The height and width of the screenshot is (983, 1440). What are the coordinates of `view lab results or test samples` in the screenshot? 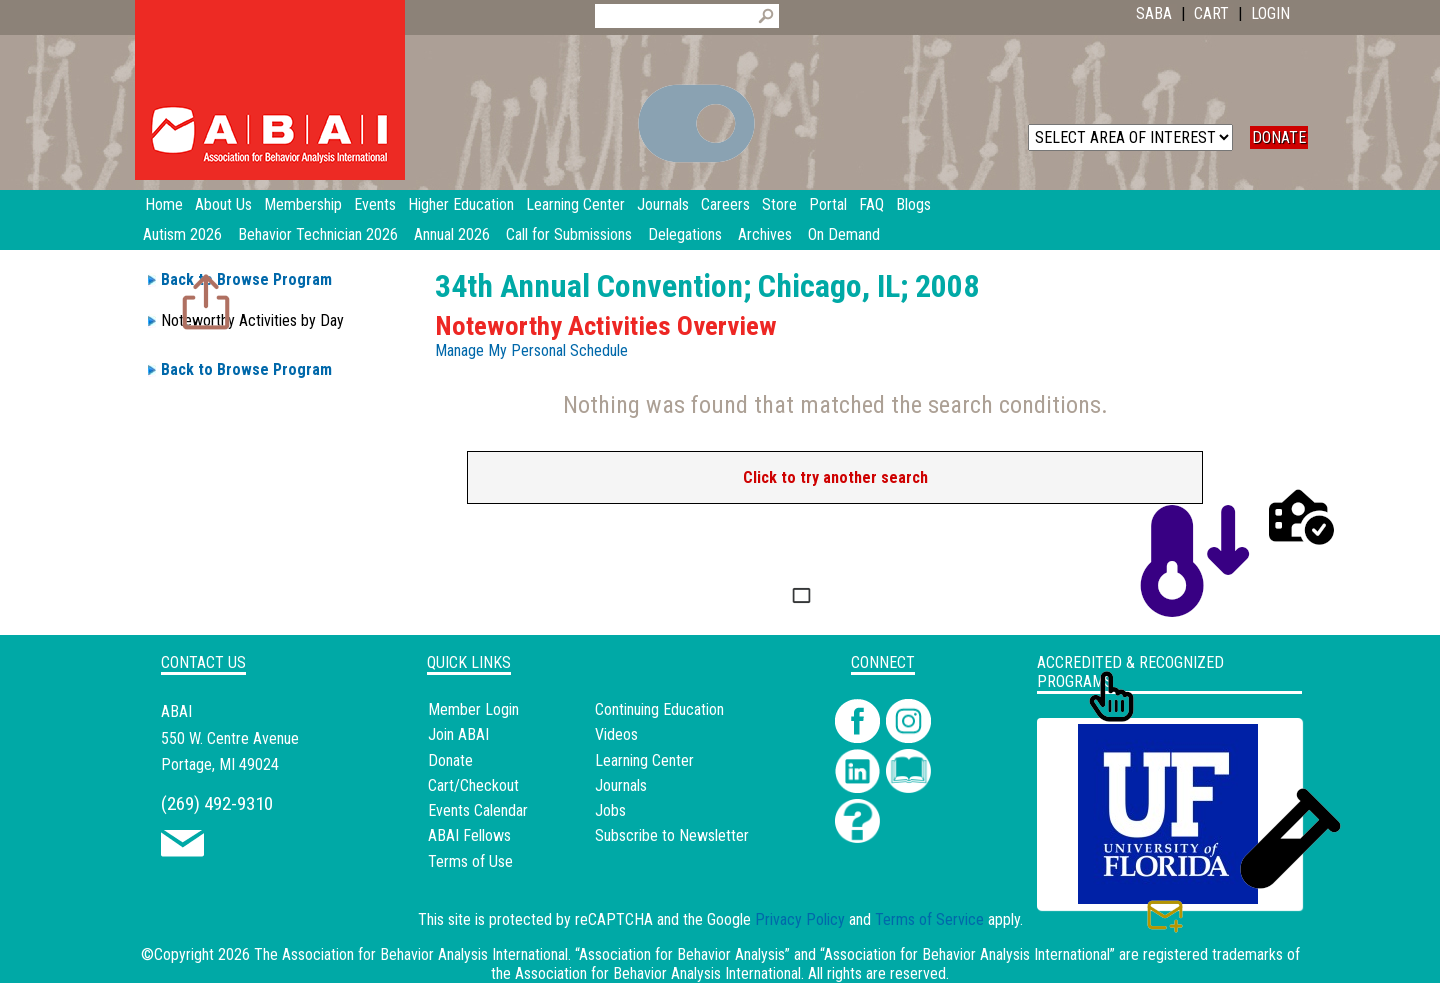 It's located at (1290, 838).